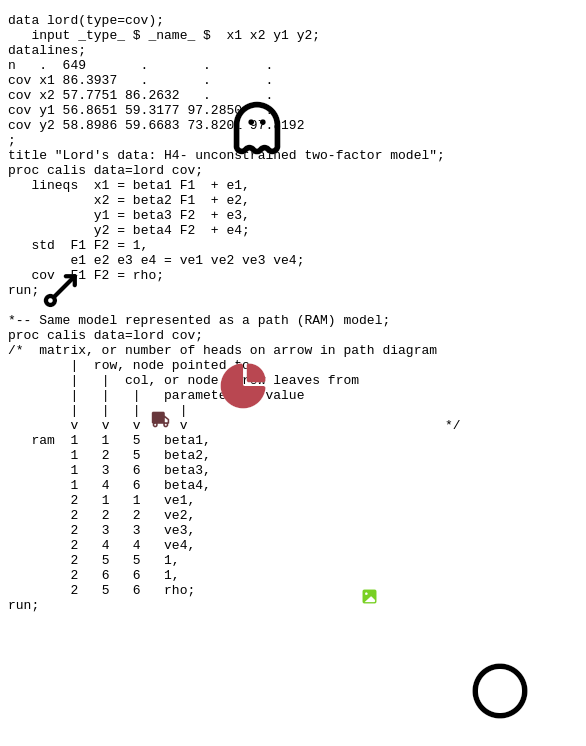  I want to click on access delivery or shipping options, so click(160, 419).